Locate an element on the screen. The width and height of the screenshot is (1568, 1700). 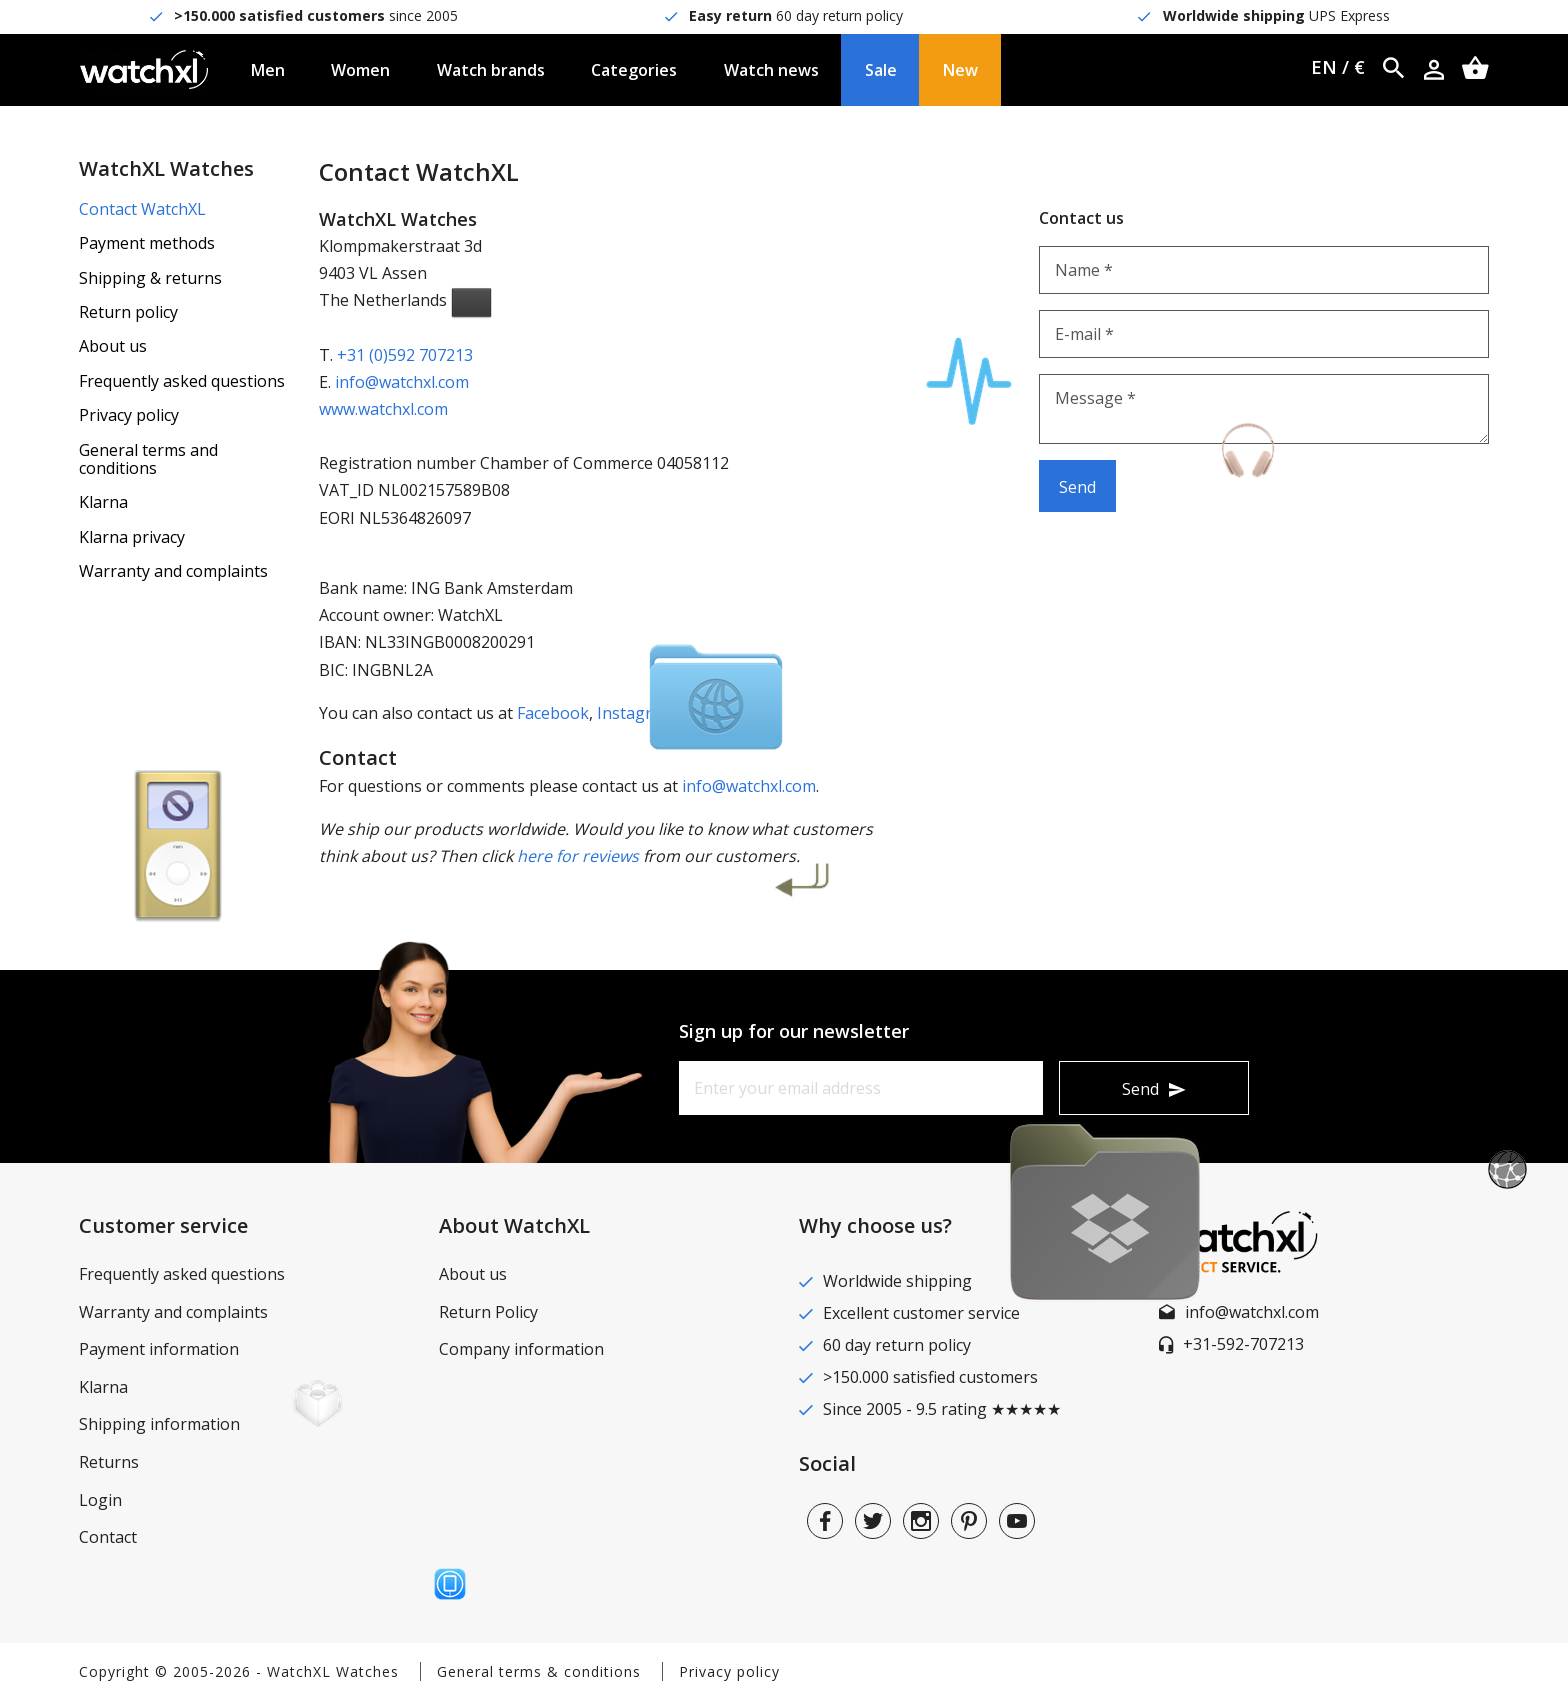
kernel extension file for macOS system is located at coordinates (317, 1403).